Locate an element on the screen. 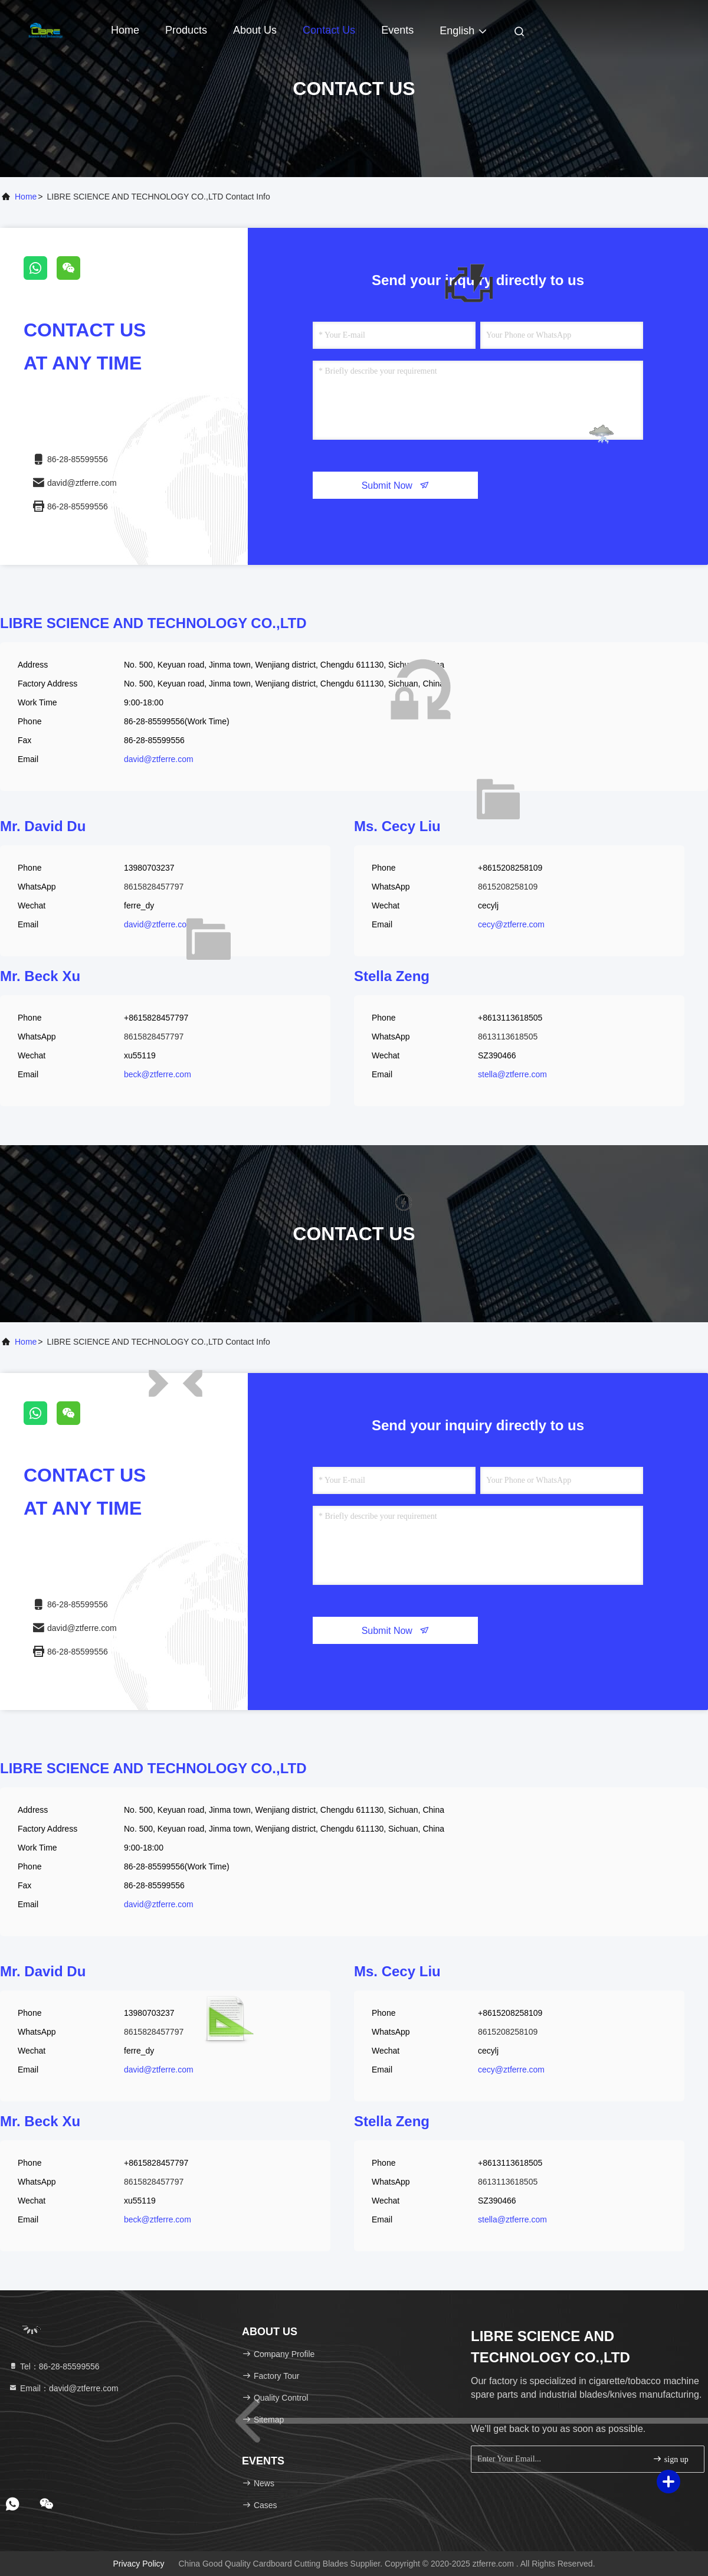 The width and height of the screenshot is (708, 2576). access power and battery settings is located at coordinates (404, 1202).